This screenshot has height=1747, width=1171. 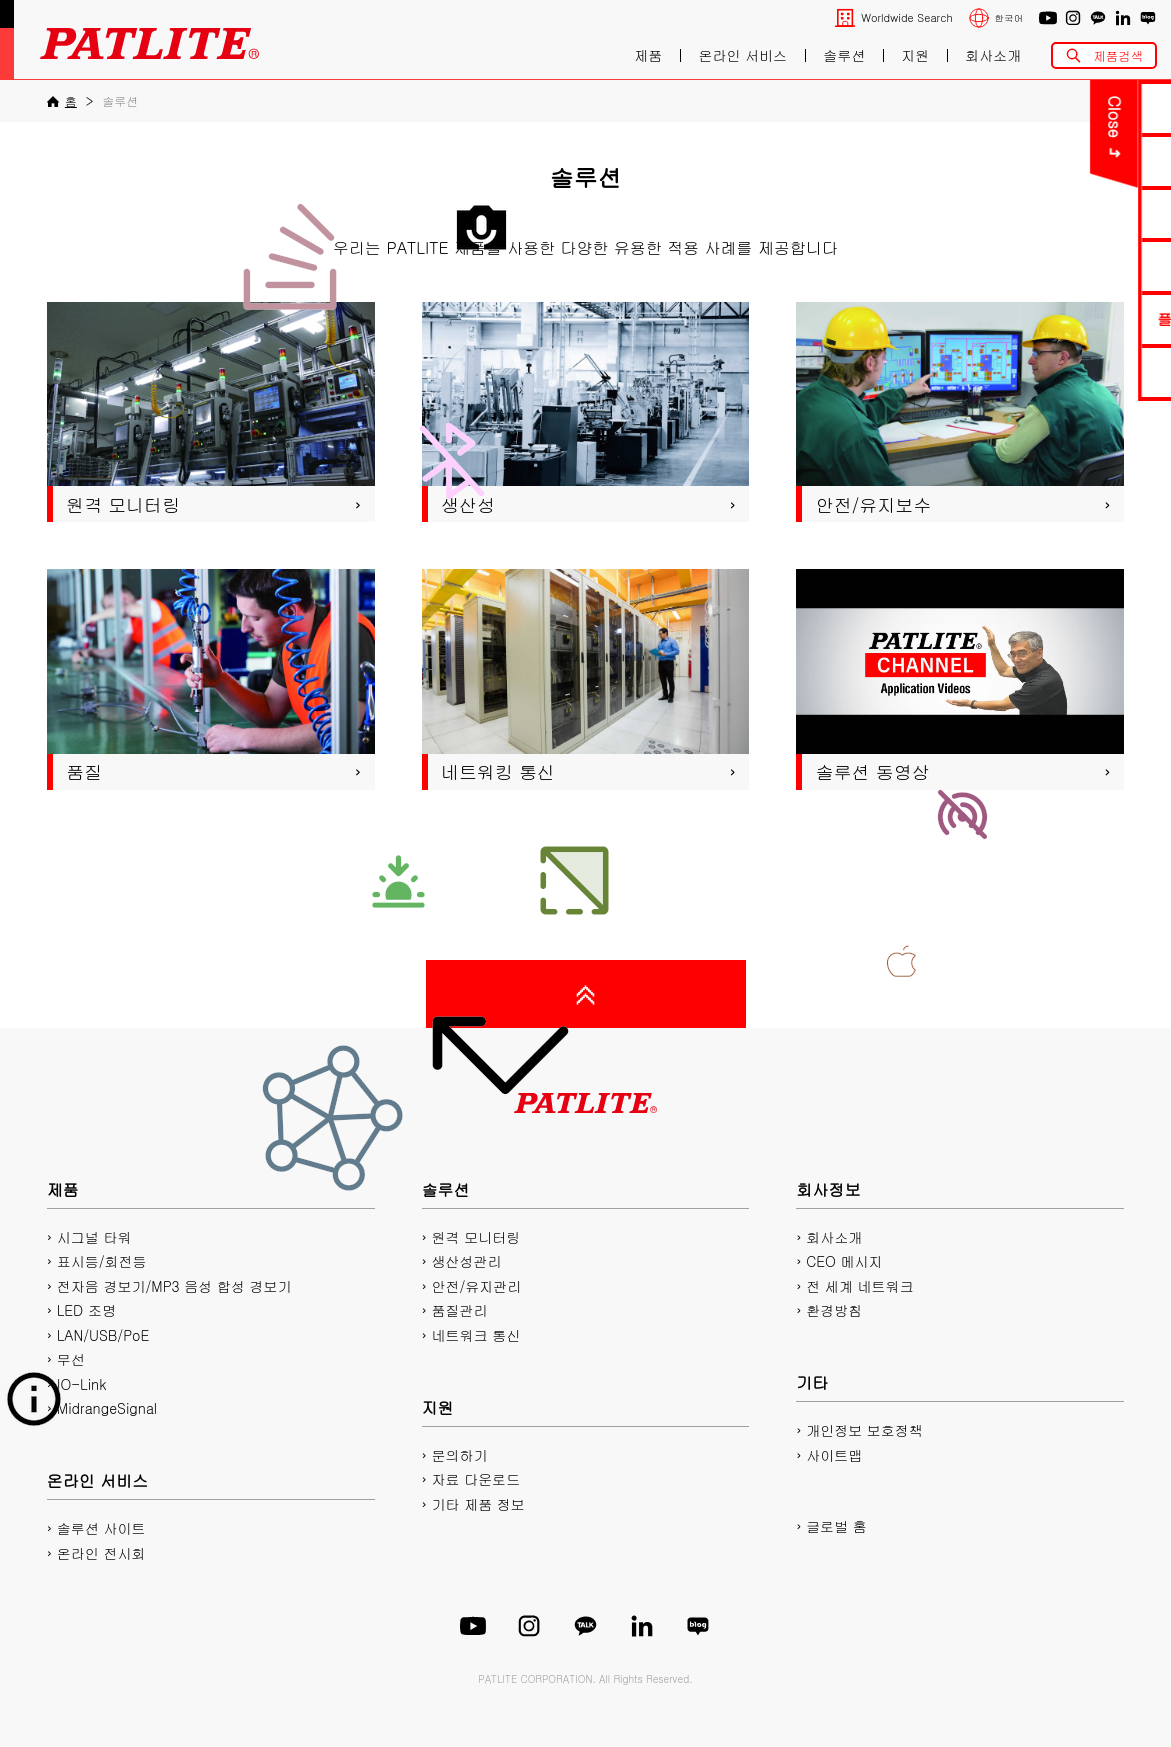 I want to click on disable broadcasting or streaming, so click(x=962, y=814).